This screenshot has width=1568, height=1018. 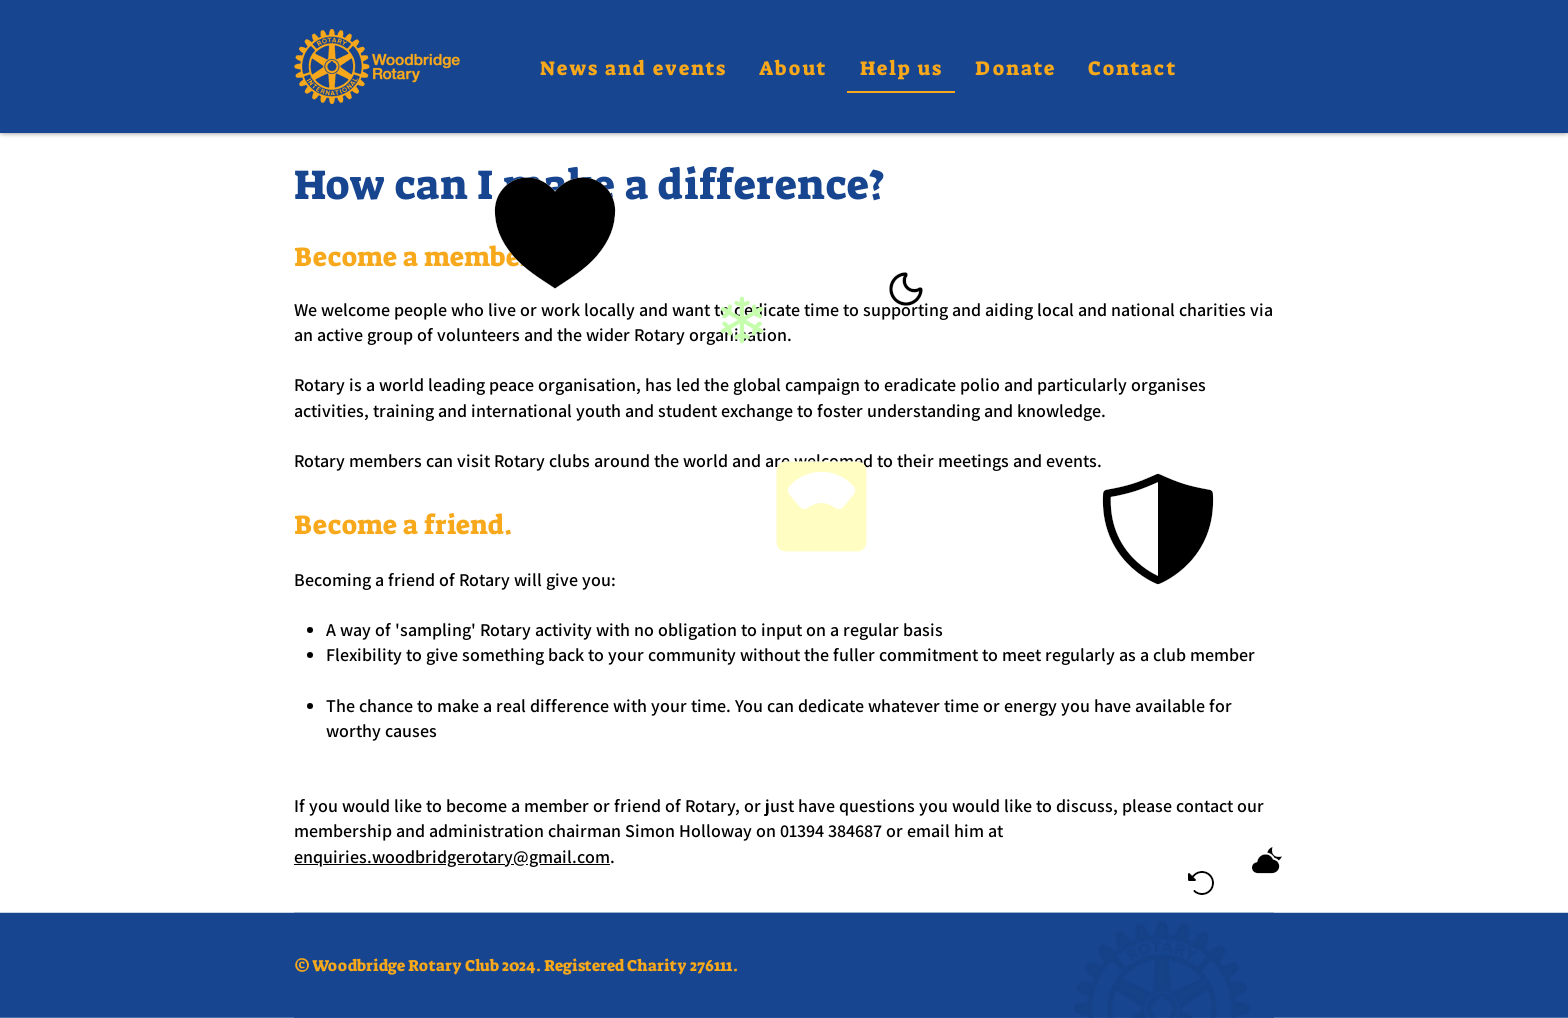 What do you see at coordinates (906, 289) in the screenshot?
I see `toggle dark mode or night theme` at bounding box center [906, 289].